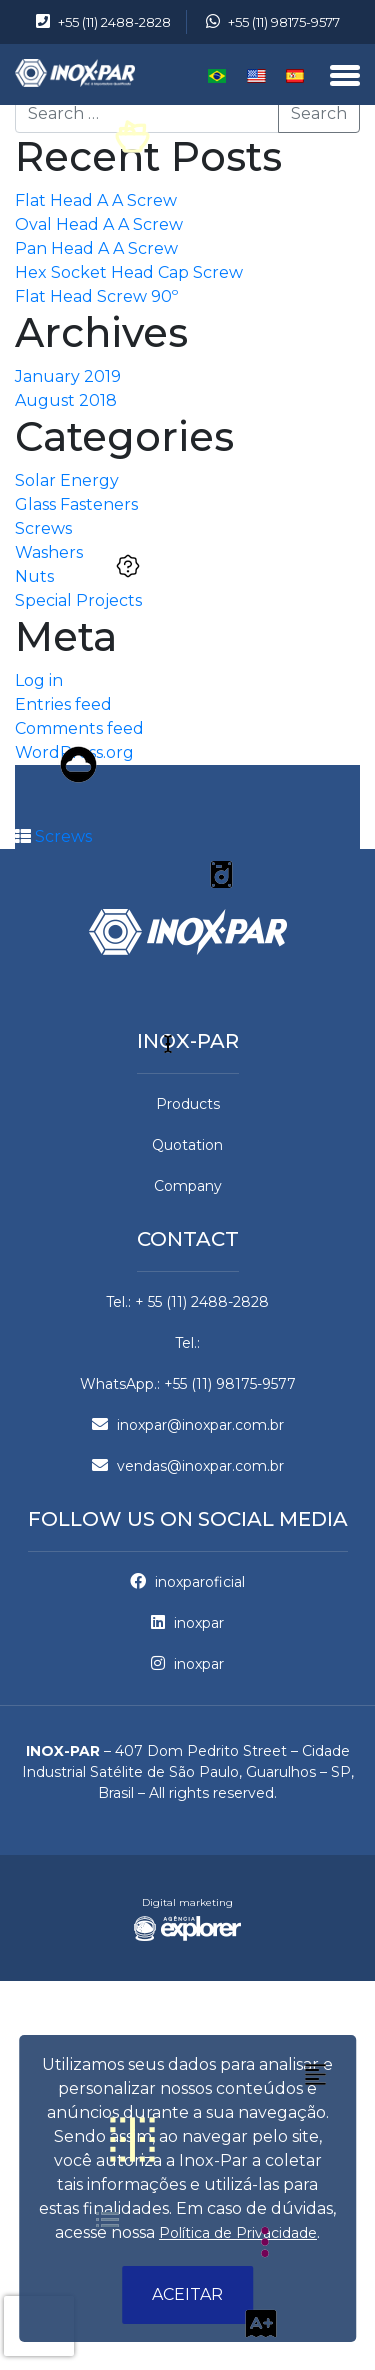 This screenshot has width=375, height=2370. What do you see at coordinates (132, 135) in the screenshot?
I see `view salad or healthy food options` at bounding box center [132, 135].